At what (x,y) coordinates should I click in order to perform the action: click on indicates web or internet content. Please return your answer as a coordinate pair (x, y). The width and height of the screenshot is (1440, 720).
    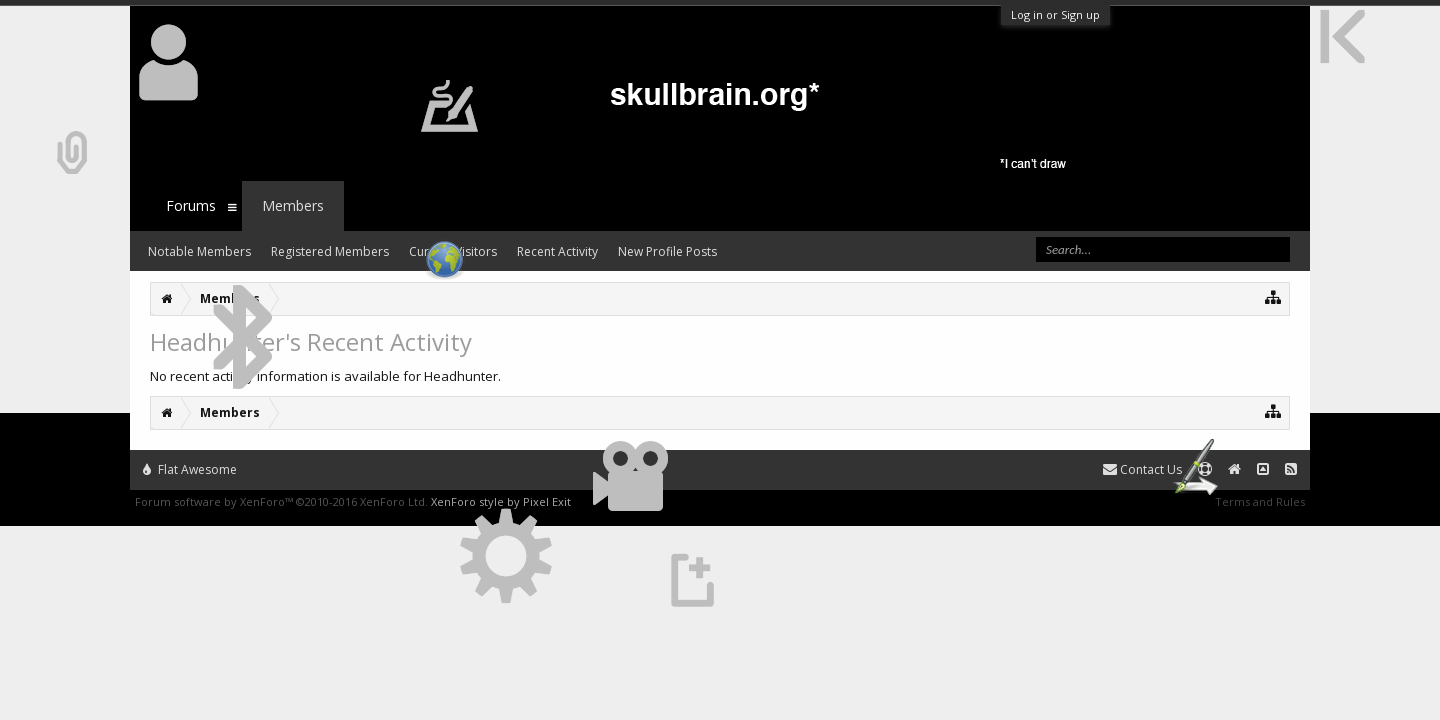
    Looking at the image, I should click on (445, 260).